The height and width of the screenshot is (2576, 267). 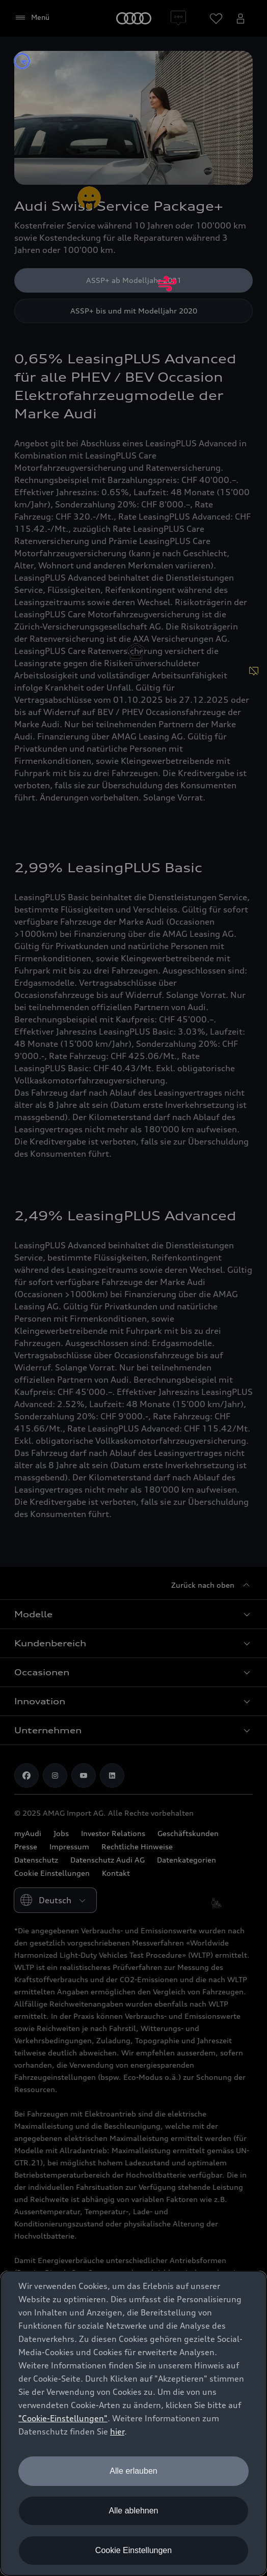 What do you see at coordinates (254, 671) in the screenshot?
I see `mute or disable chat notifications` at bounding box center [254, 671].